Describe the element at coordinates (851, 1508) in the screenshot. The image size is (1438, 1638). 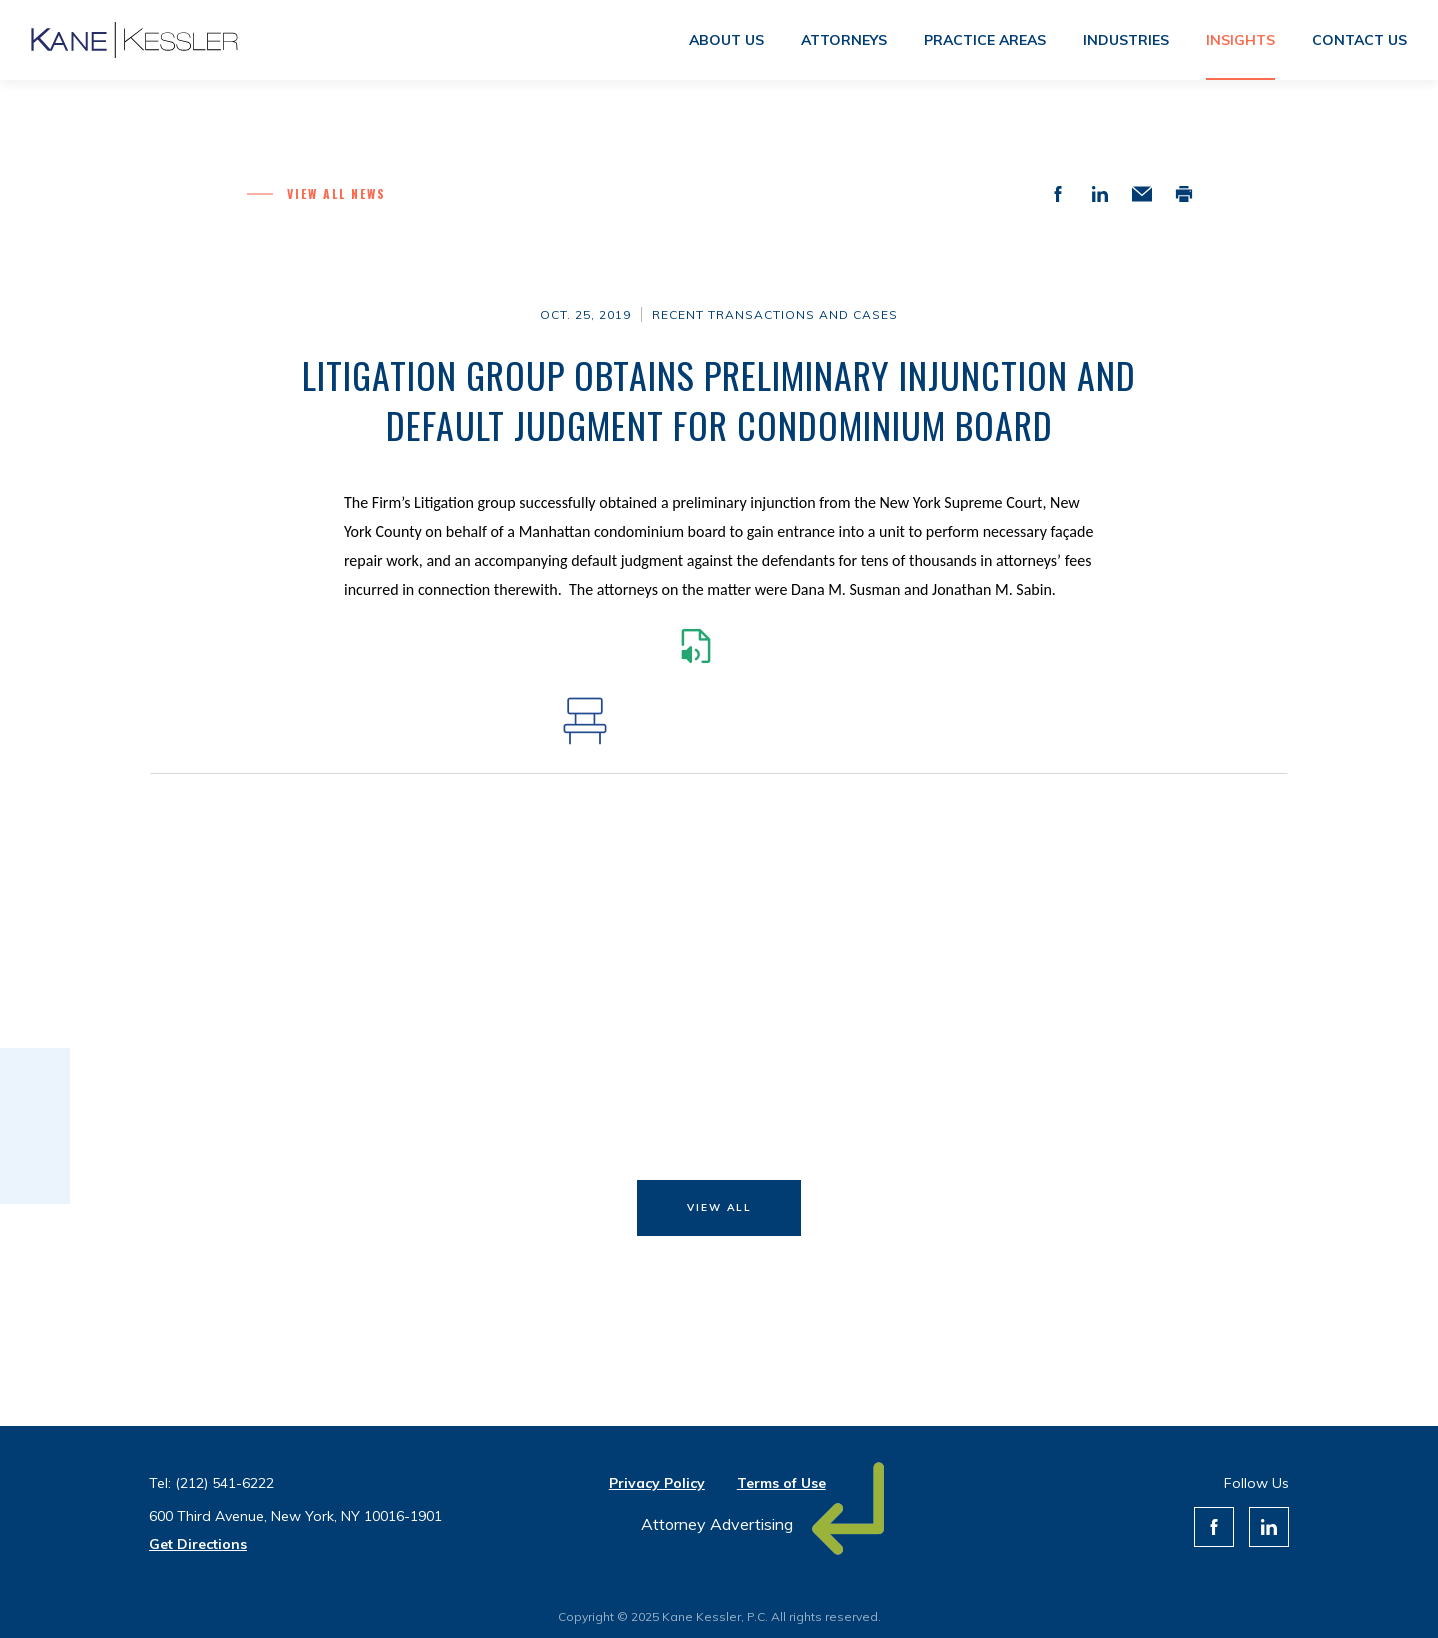
I see `return to previous line or item` at that location.